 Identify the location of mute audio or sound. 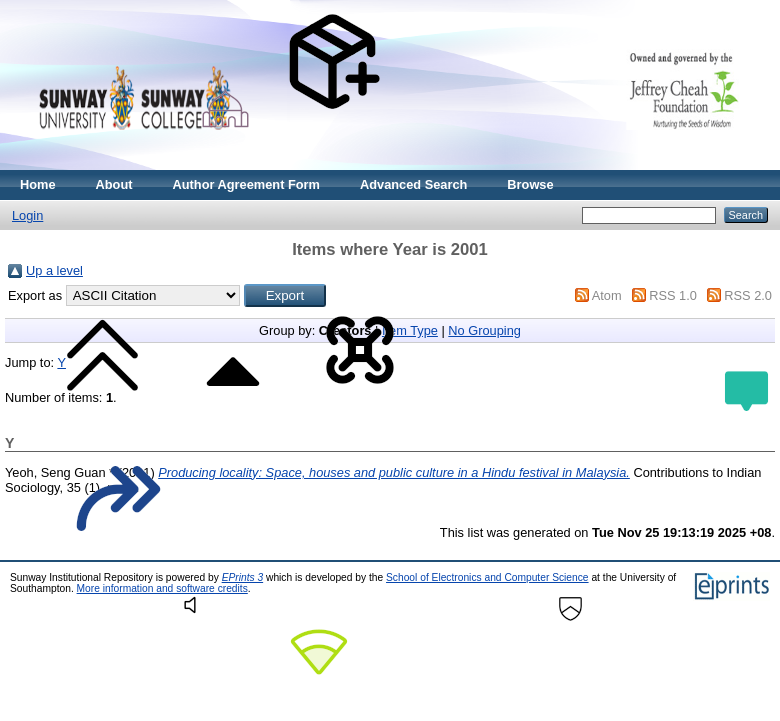
(190, 605).